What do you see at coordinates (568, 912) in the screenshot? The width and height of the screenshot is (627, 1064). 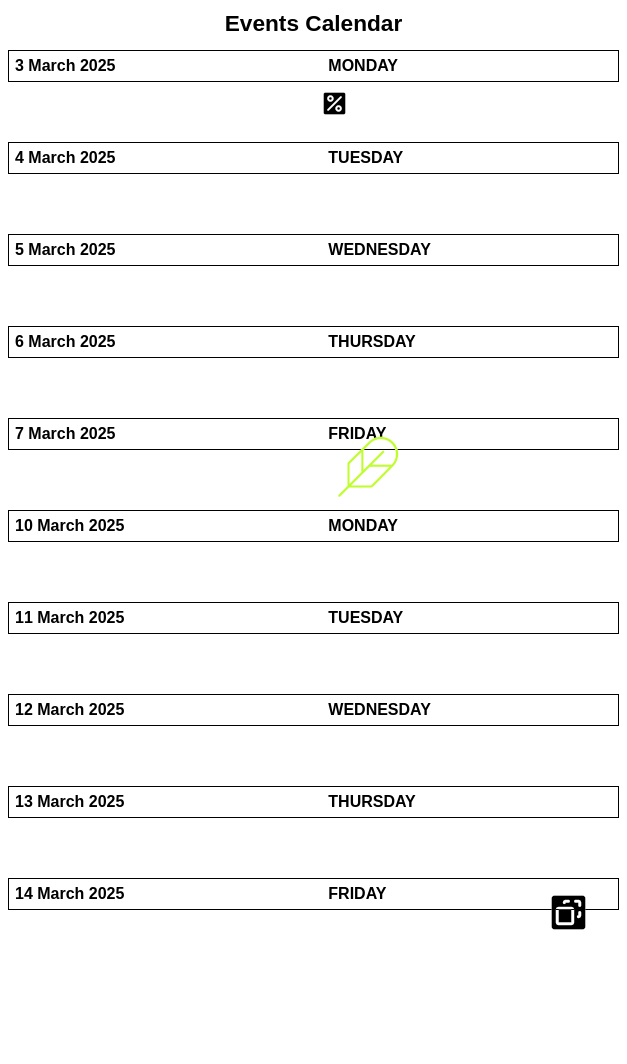 I see `move selection to background layer` at bounding box center [568, 912].